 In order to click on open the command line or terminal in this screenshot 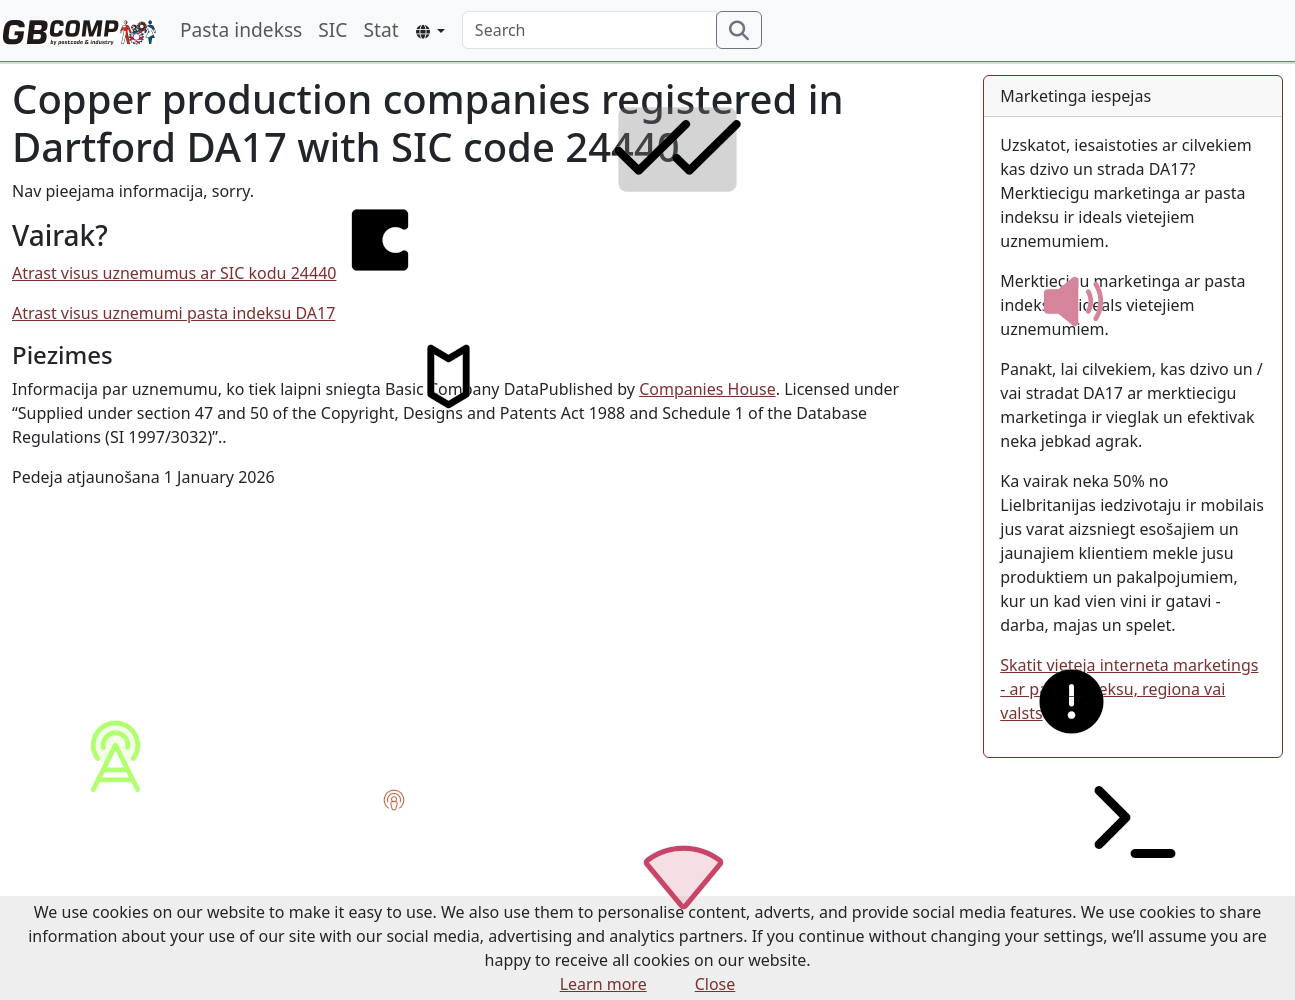, I will do `click(1135, 822)`.